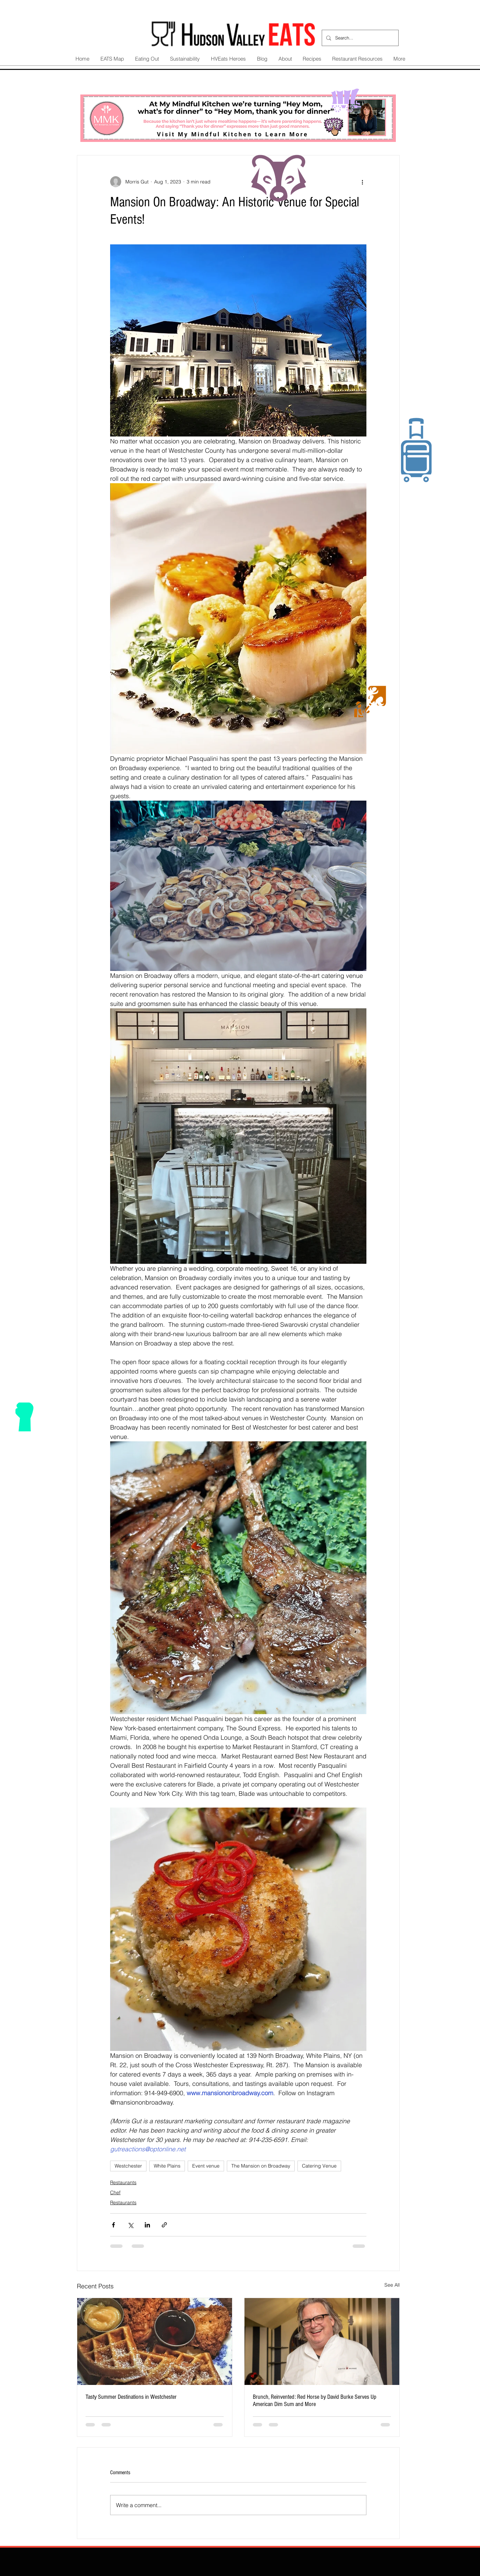  I want to click on access weapon inventory or armory, so click(128, 1630).